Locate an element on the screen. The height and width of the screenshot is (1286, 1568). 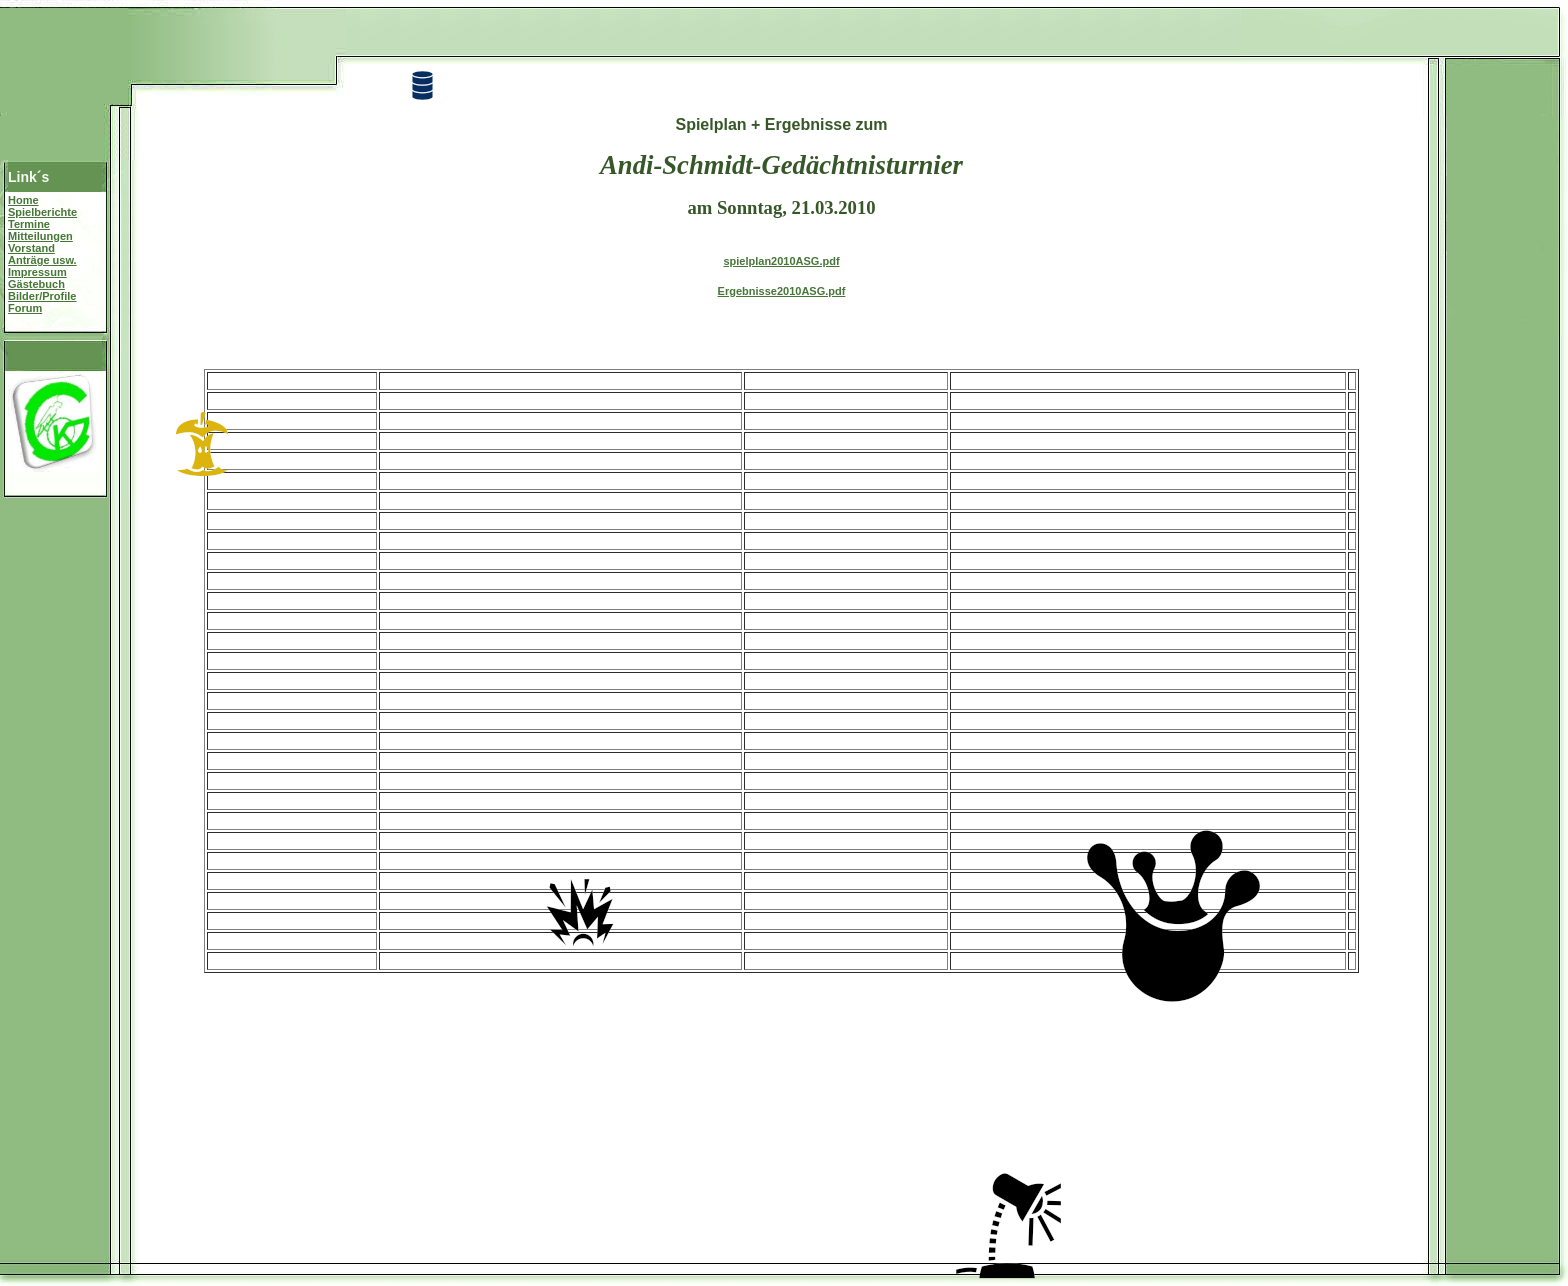
access database storage is located at coordinates (422, 85).